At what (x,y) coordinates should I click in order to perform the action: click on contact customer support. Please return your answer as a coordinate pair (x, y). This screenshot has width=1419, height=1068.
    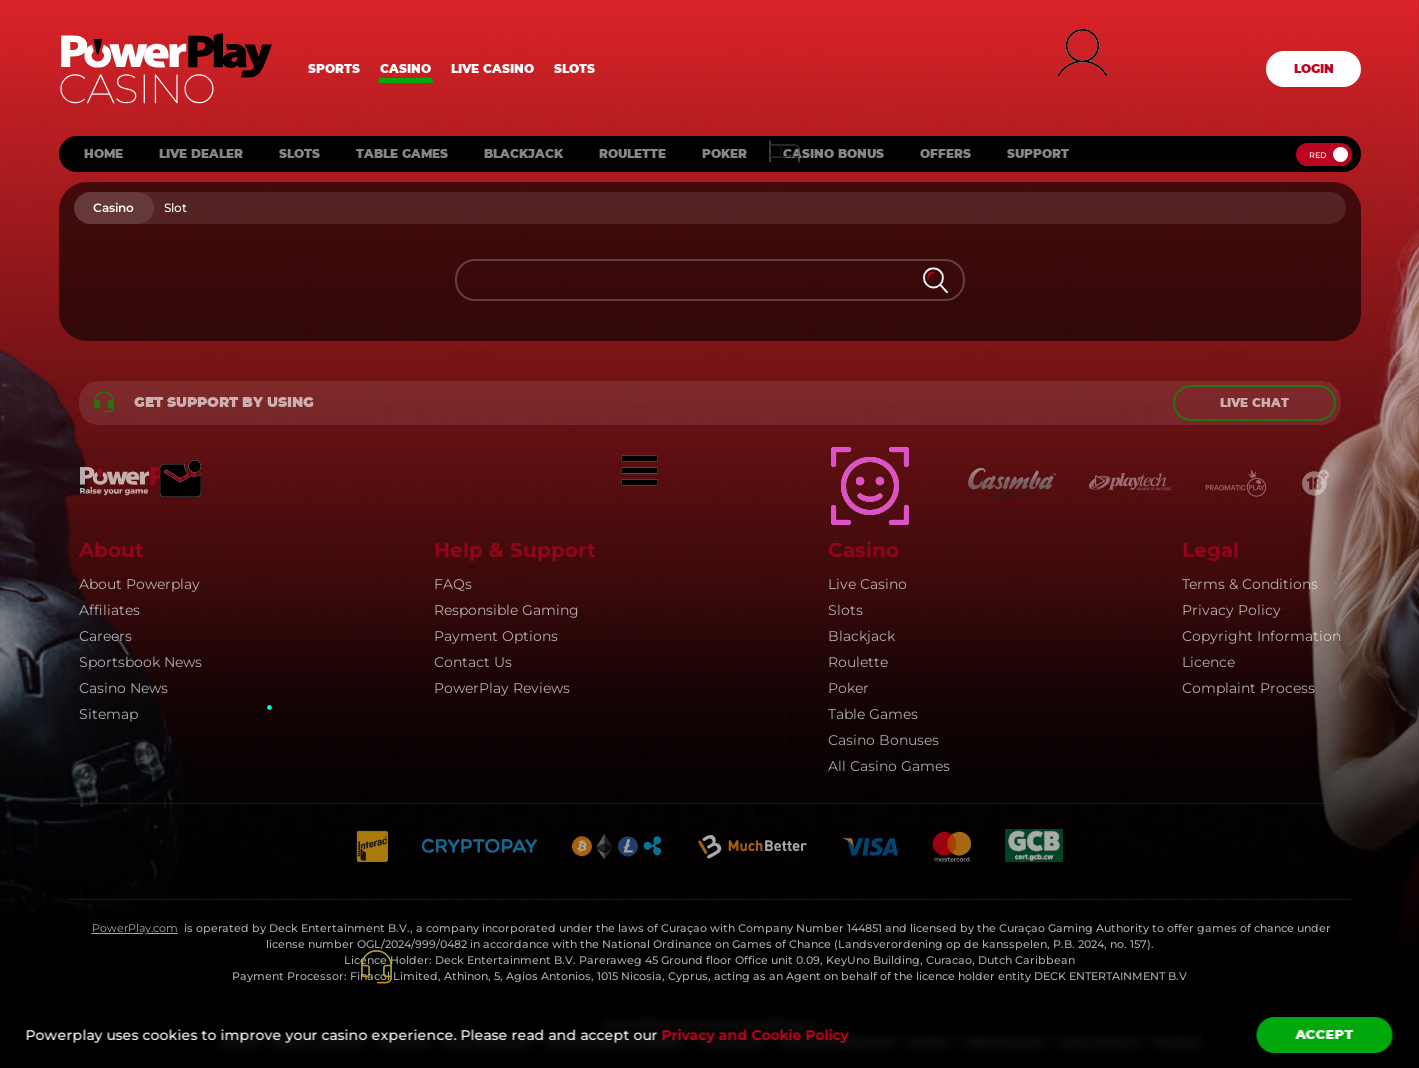
    Looking at the image, I should click on (376, 965).